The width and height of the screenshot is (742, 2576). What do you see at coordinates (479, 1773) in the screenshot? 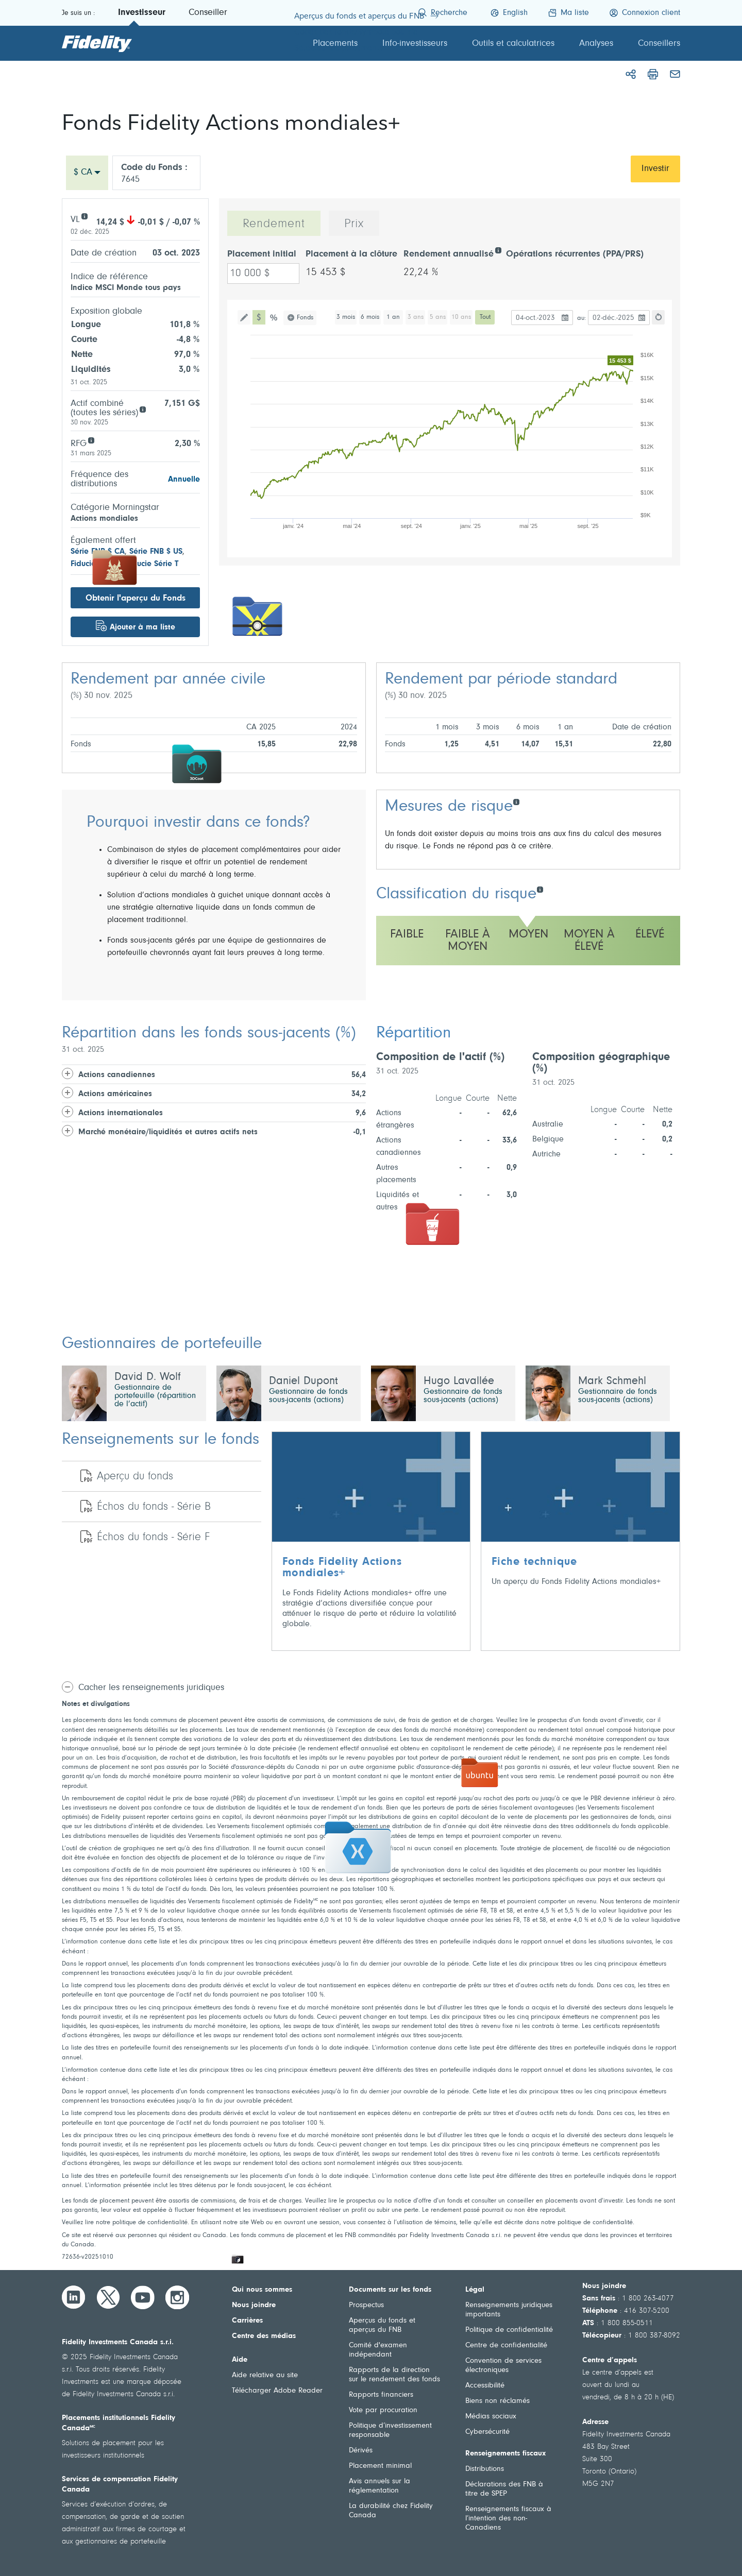
I see `open ubuntu-related files folder` at bounding box center [479, 1773].